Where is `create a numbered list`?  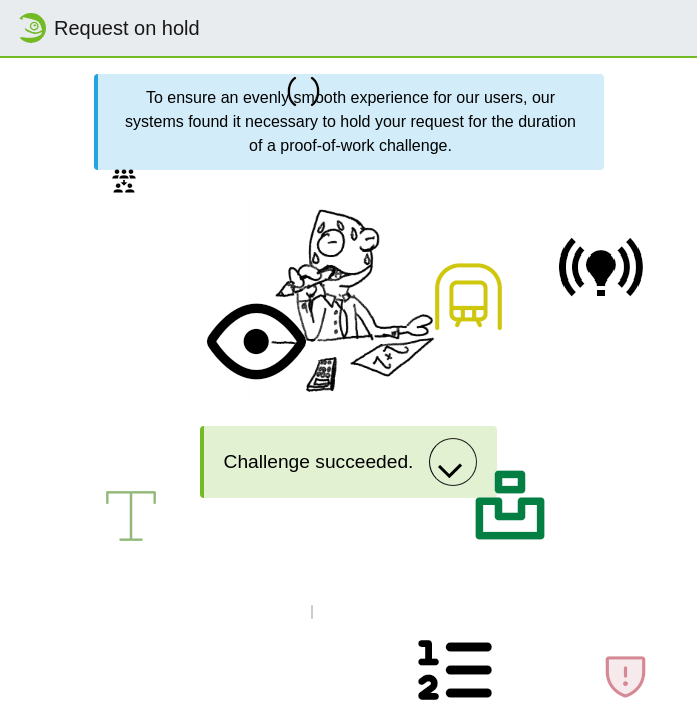
create a numbered list is located at coordinates (455, 670).